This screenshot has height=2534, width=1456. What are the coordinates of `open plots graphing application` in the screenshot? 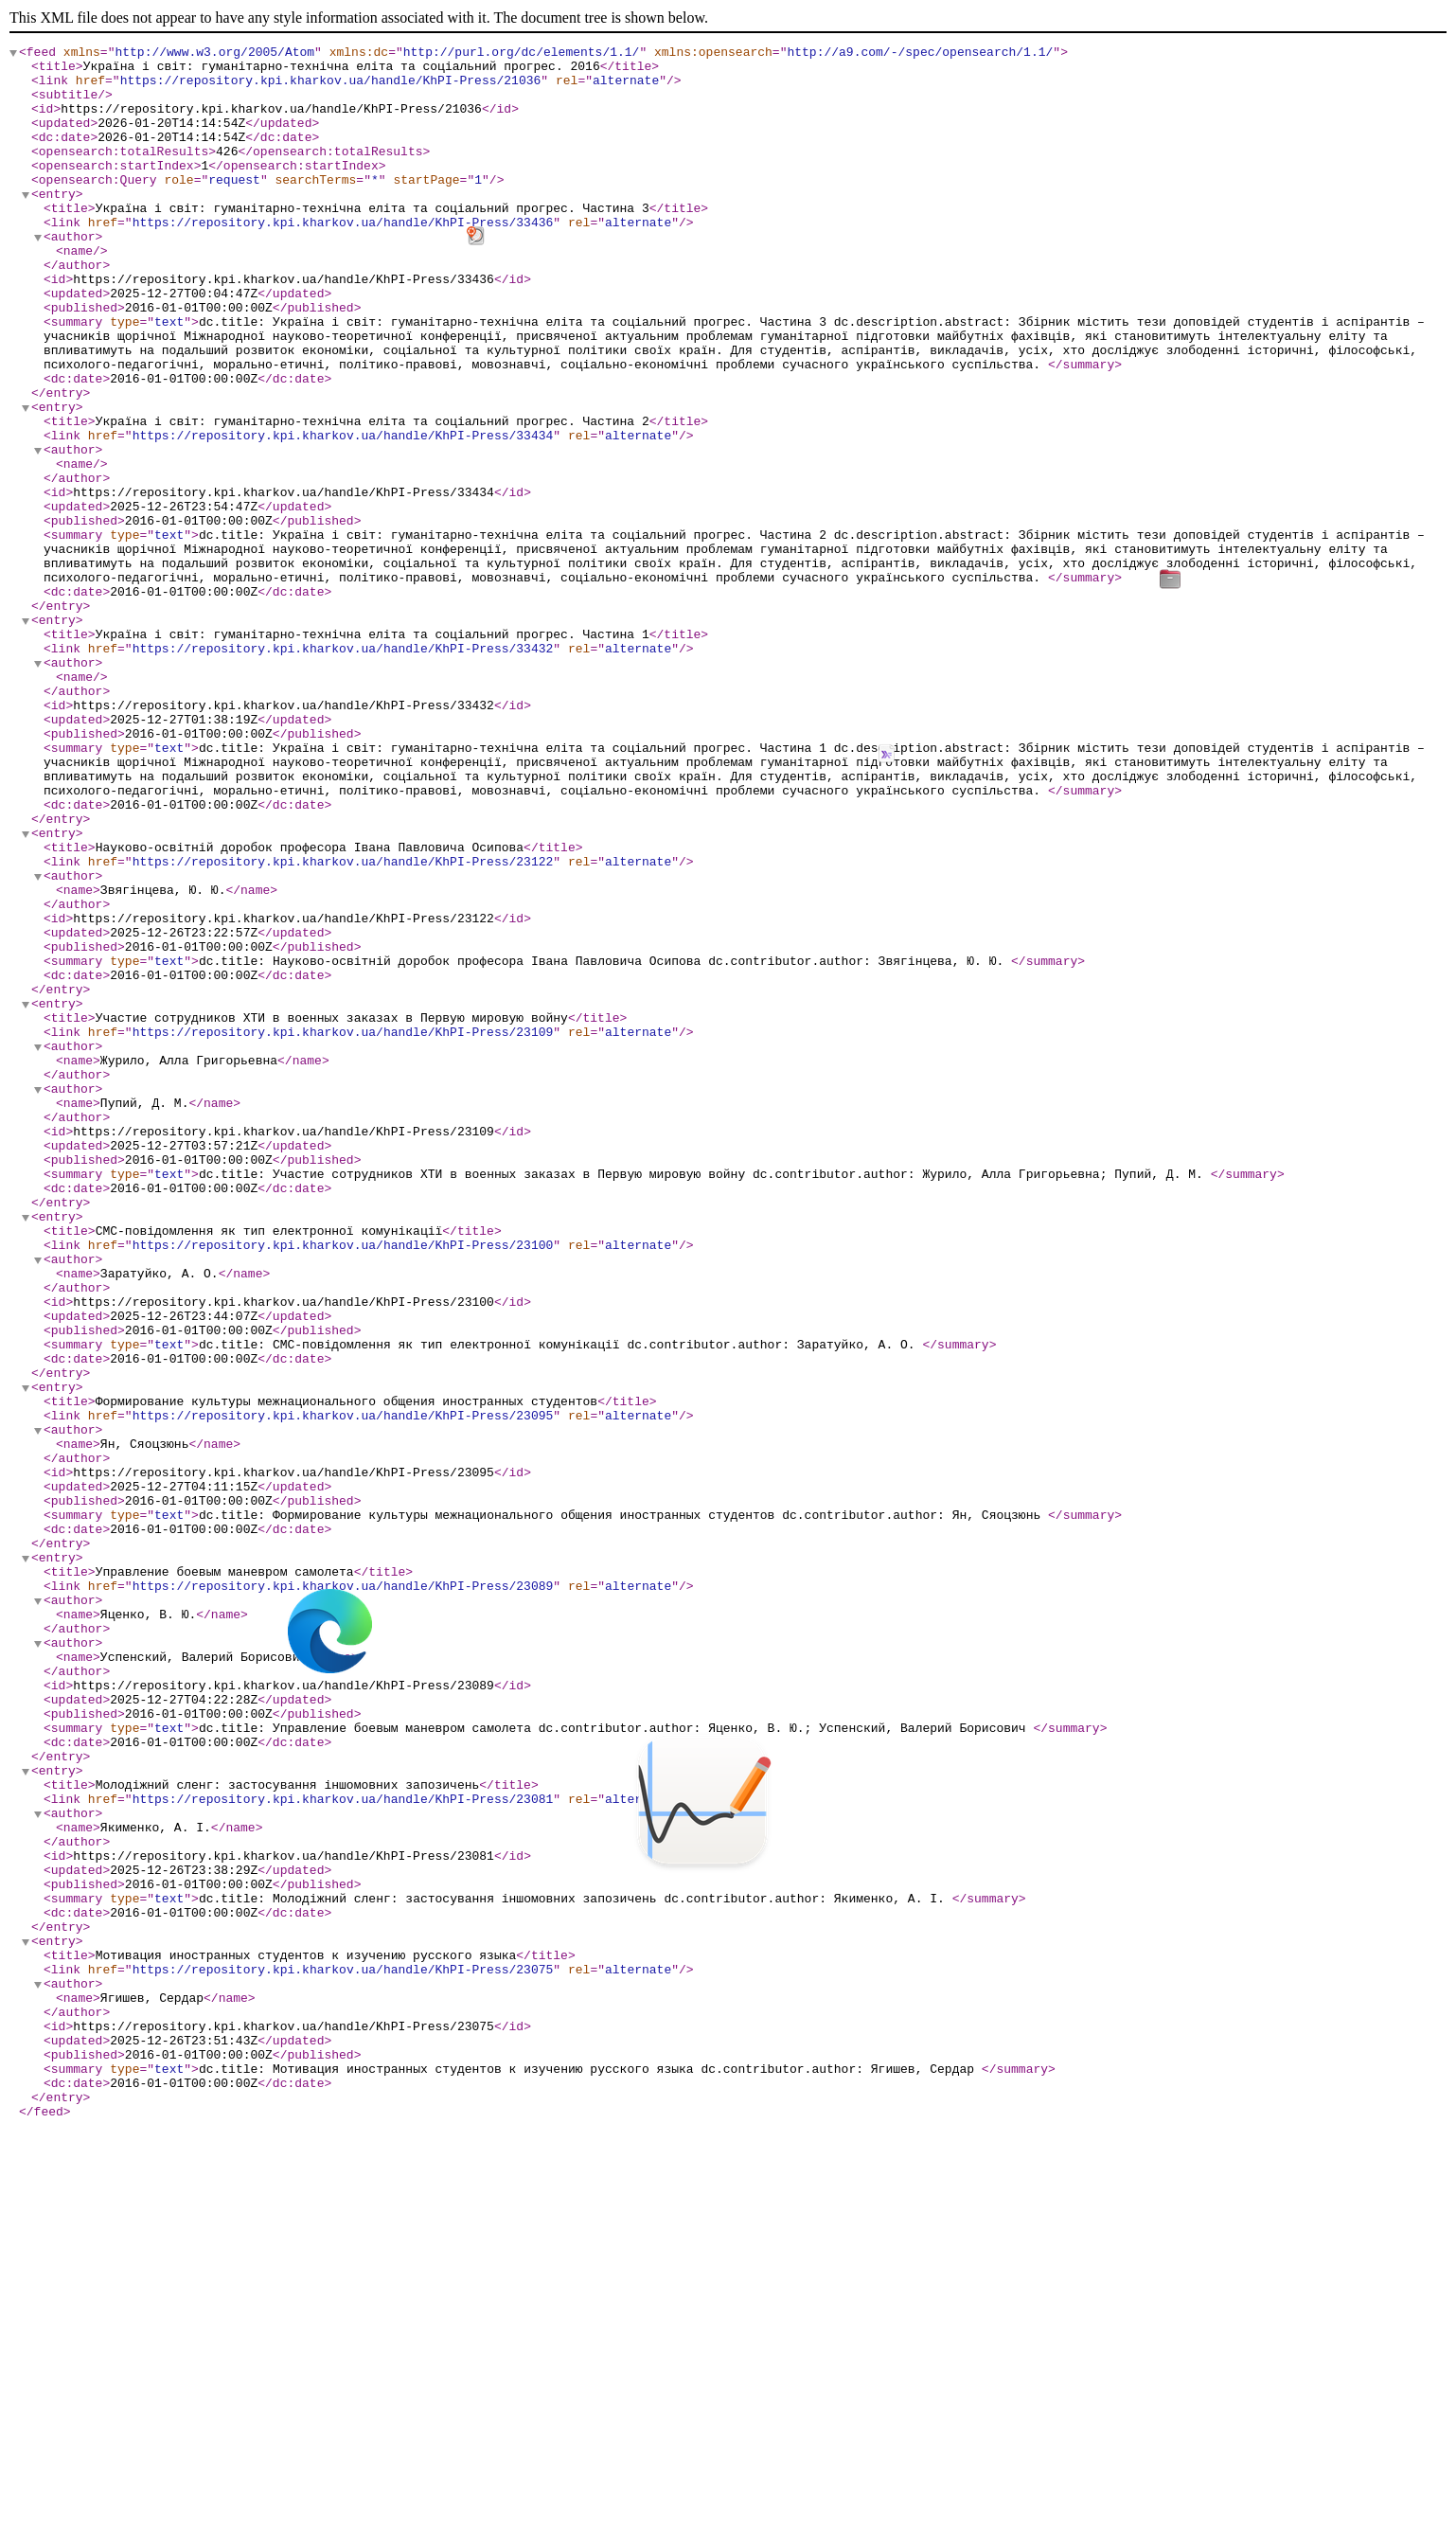 It's located at (702, 1800).